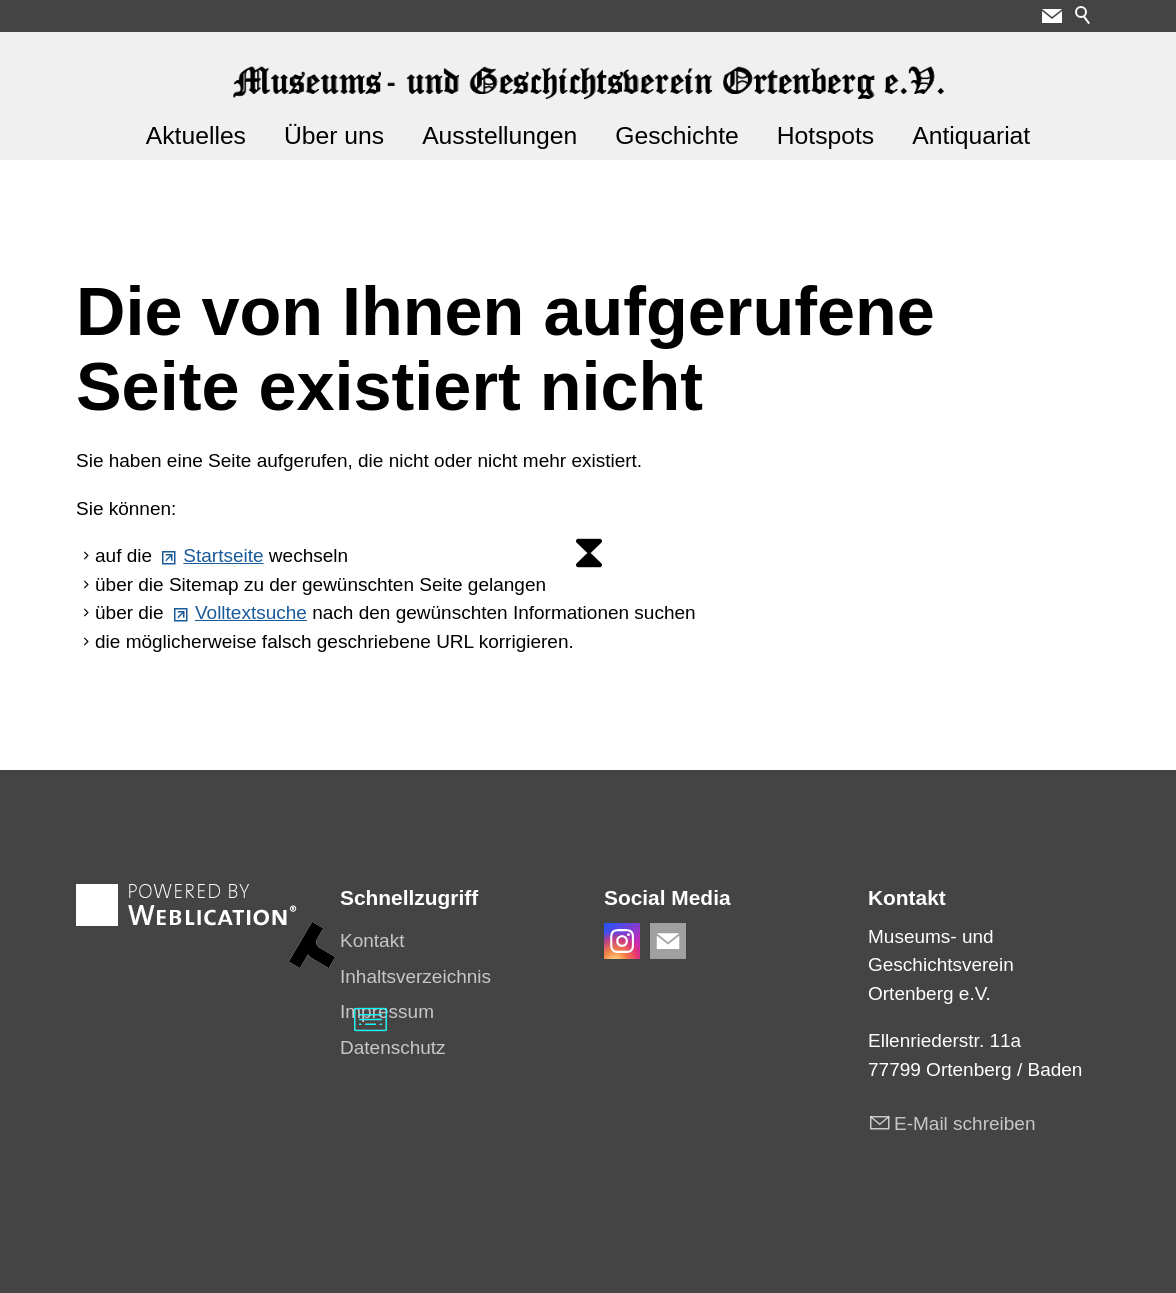 The height and width of the screenshot is (1293, 1176). I want to click on indicates loading or processing in progress, so click(589, 553).